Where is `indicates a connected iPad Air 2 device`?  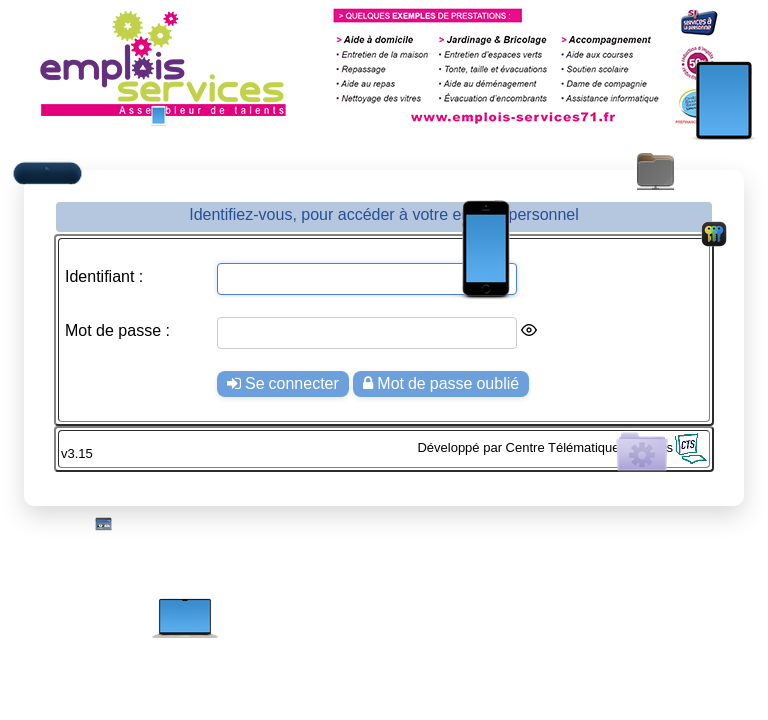
indicates a connected iPad Air 2 device is located at coordinates (158, 115).